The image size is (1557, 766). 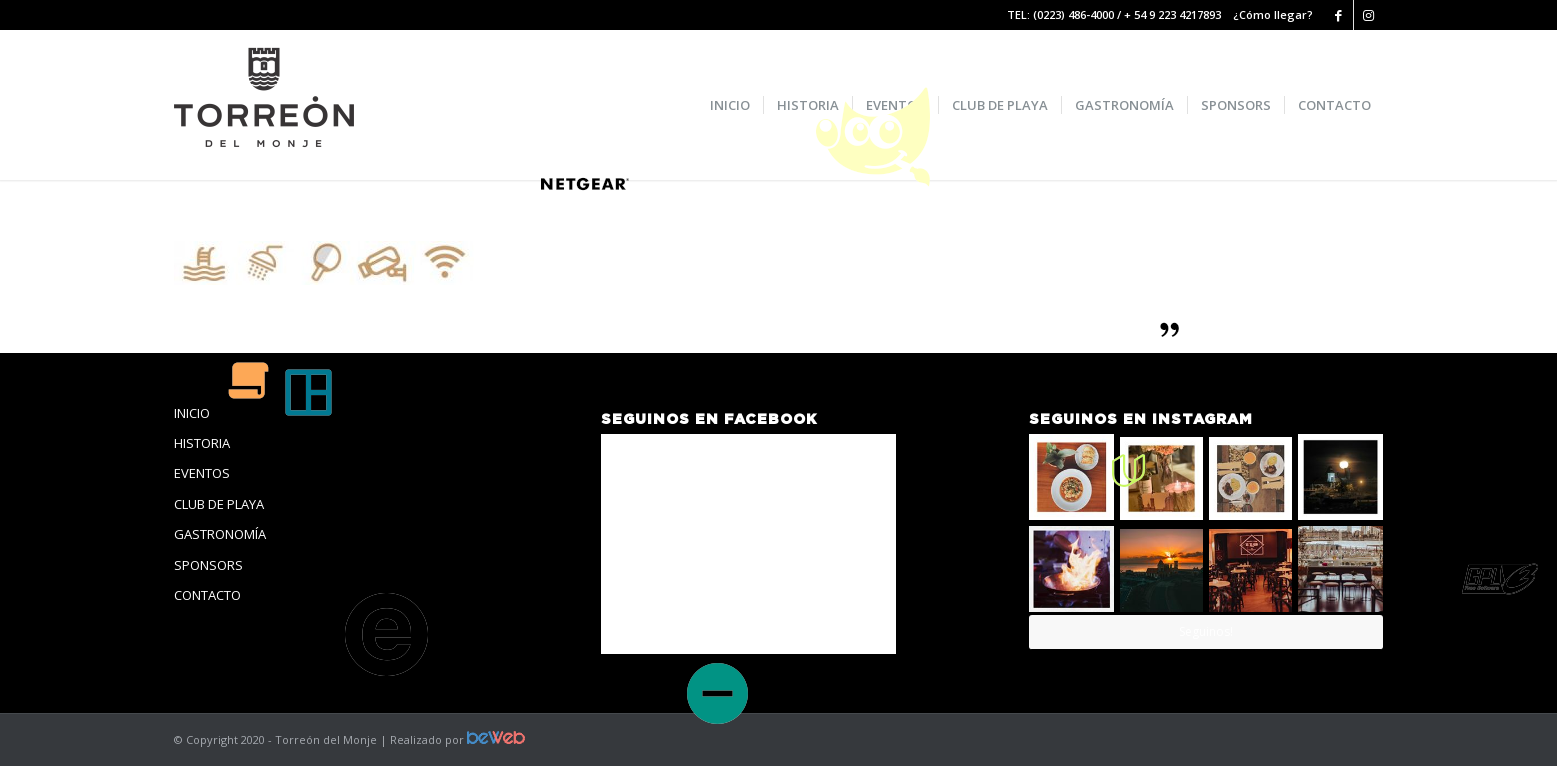 I want to click on open the Udacity learning platform, so click(x=1128, y=470).